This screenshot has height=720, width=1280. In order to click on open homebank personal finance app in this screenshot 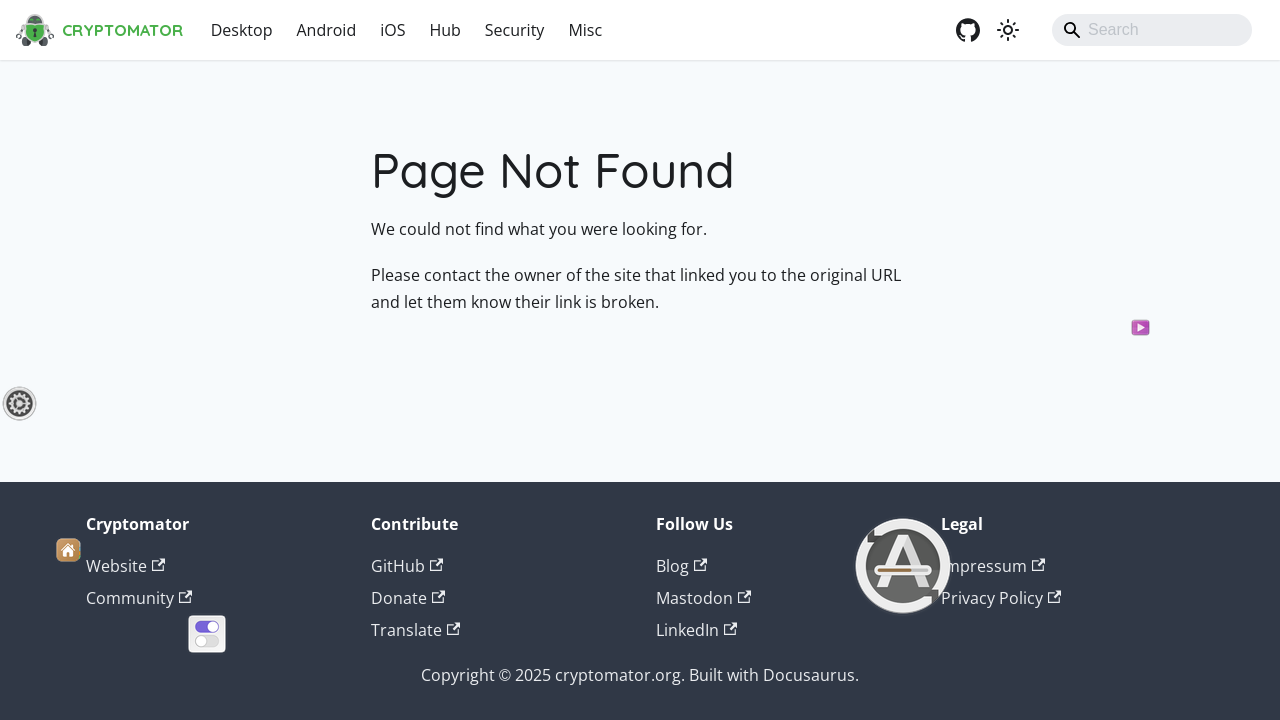, I will do `click(68, 550)`.